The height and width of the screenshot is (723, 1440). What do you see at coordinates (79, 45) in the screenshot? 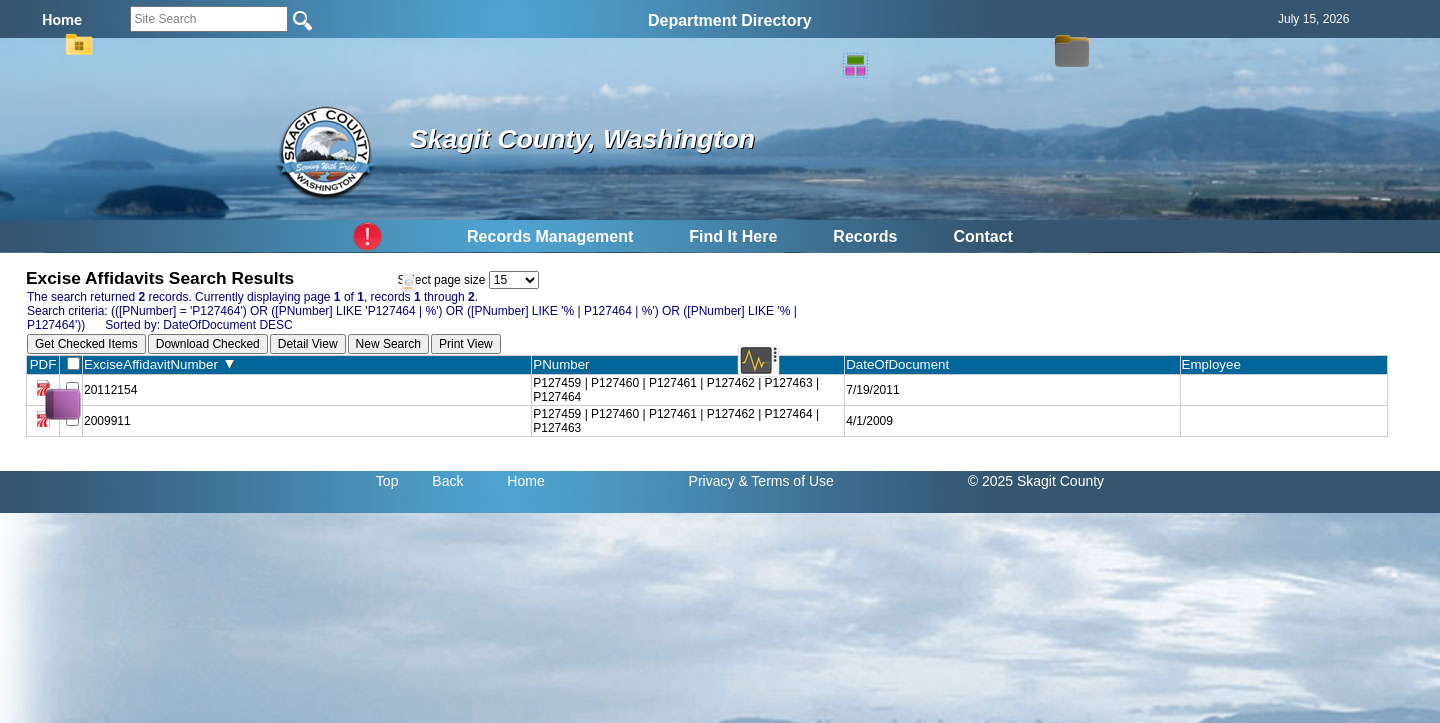
I see `open windows system folder` at bounding box center [79, 45].